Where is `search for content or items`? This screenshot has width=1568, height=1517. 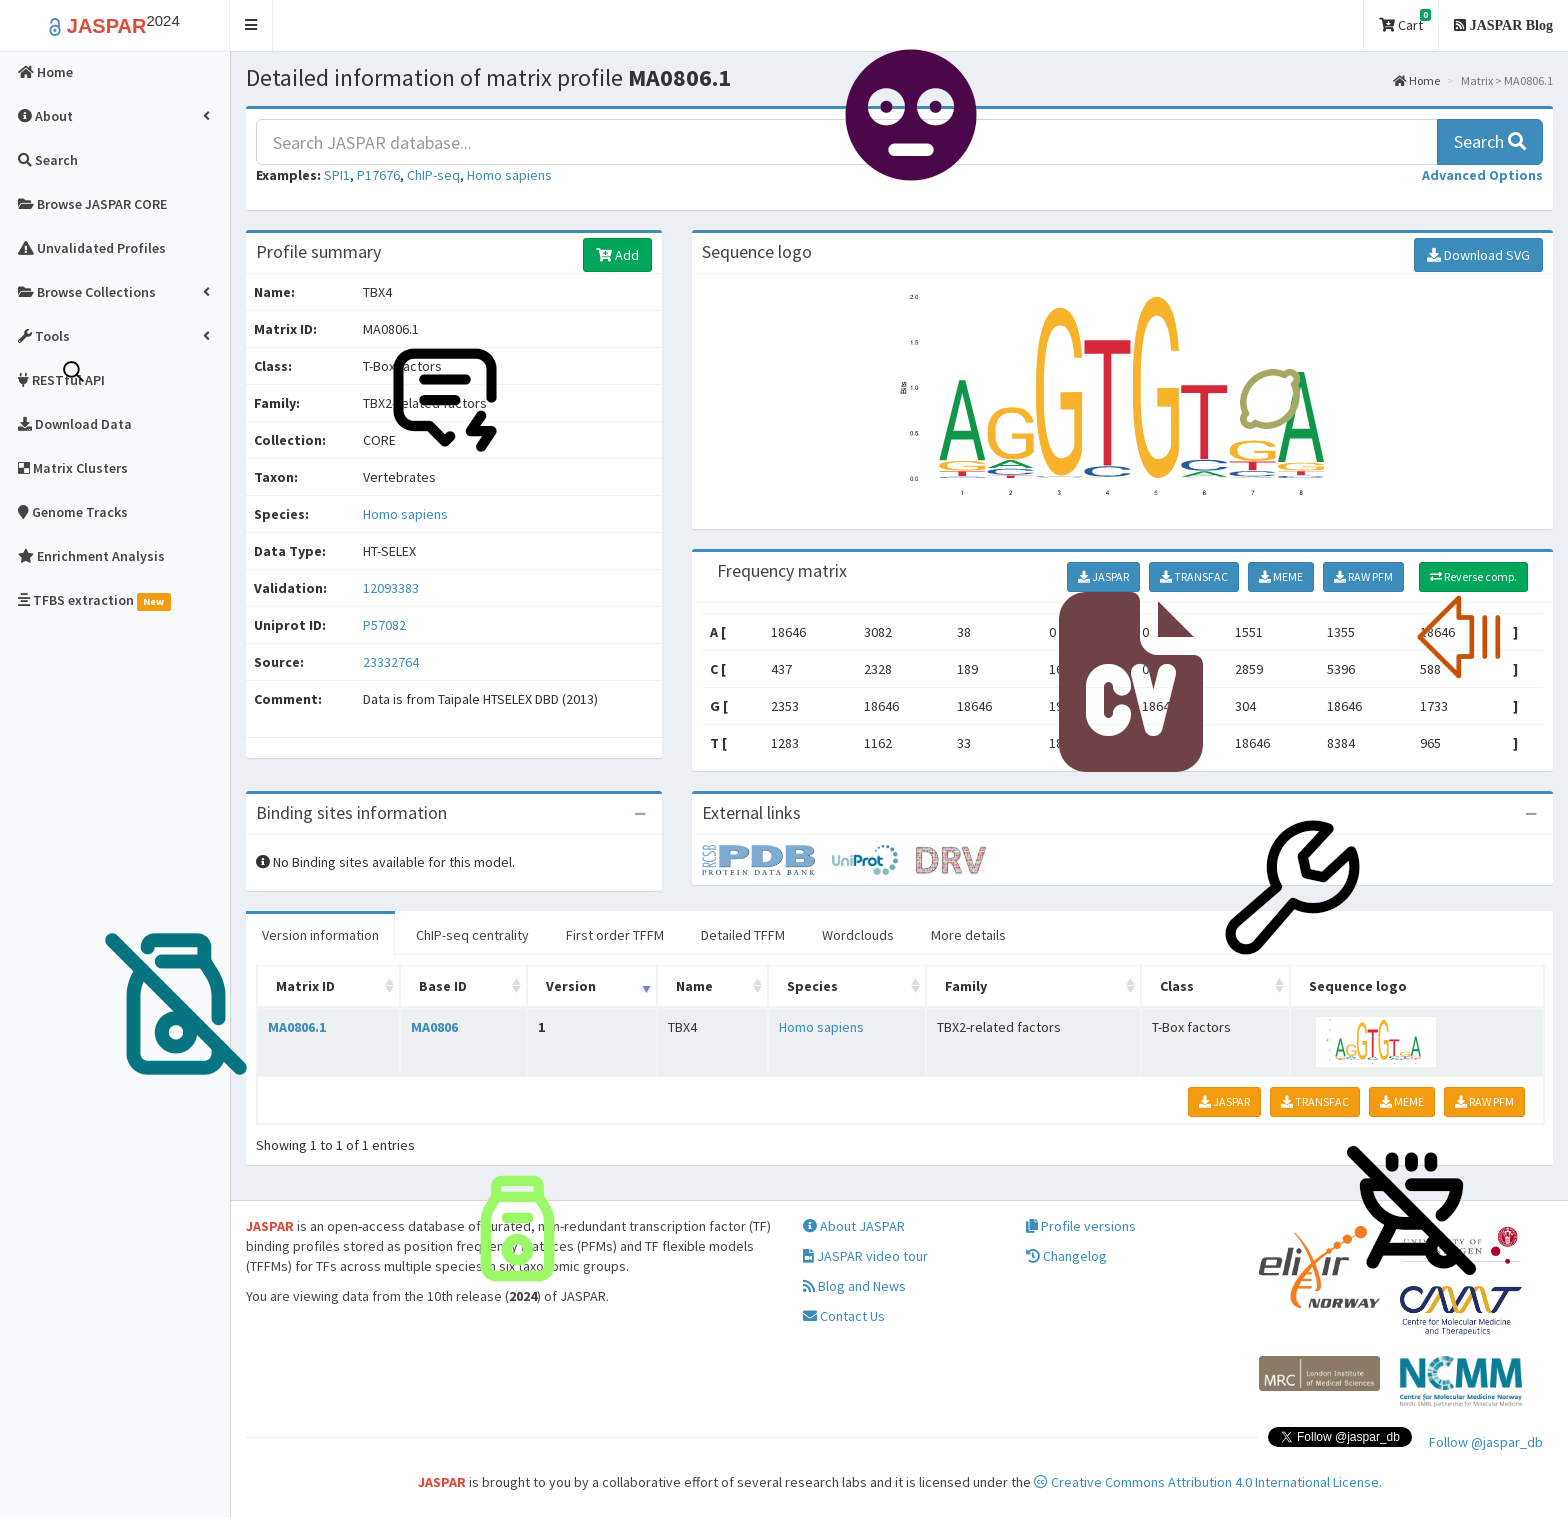 search for content or items is located at coordinates (73, 371).